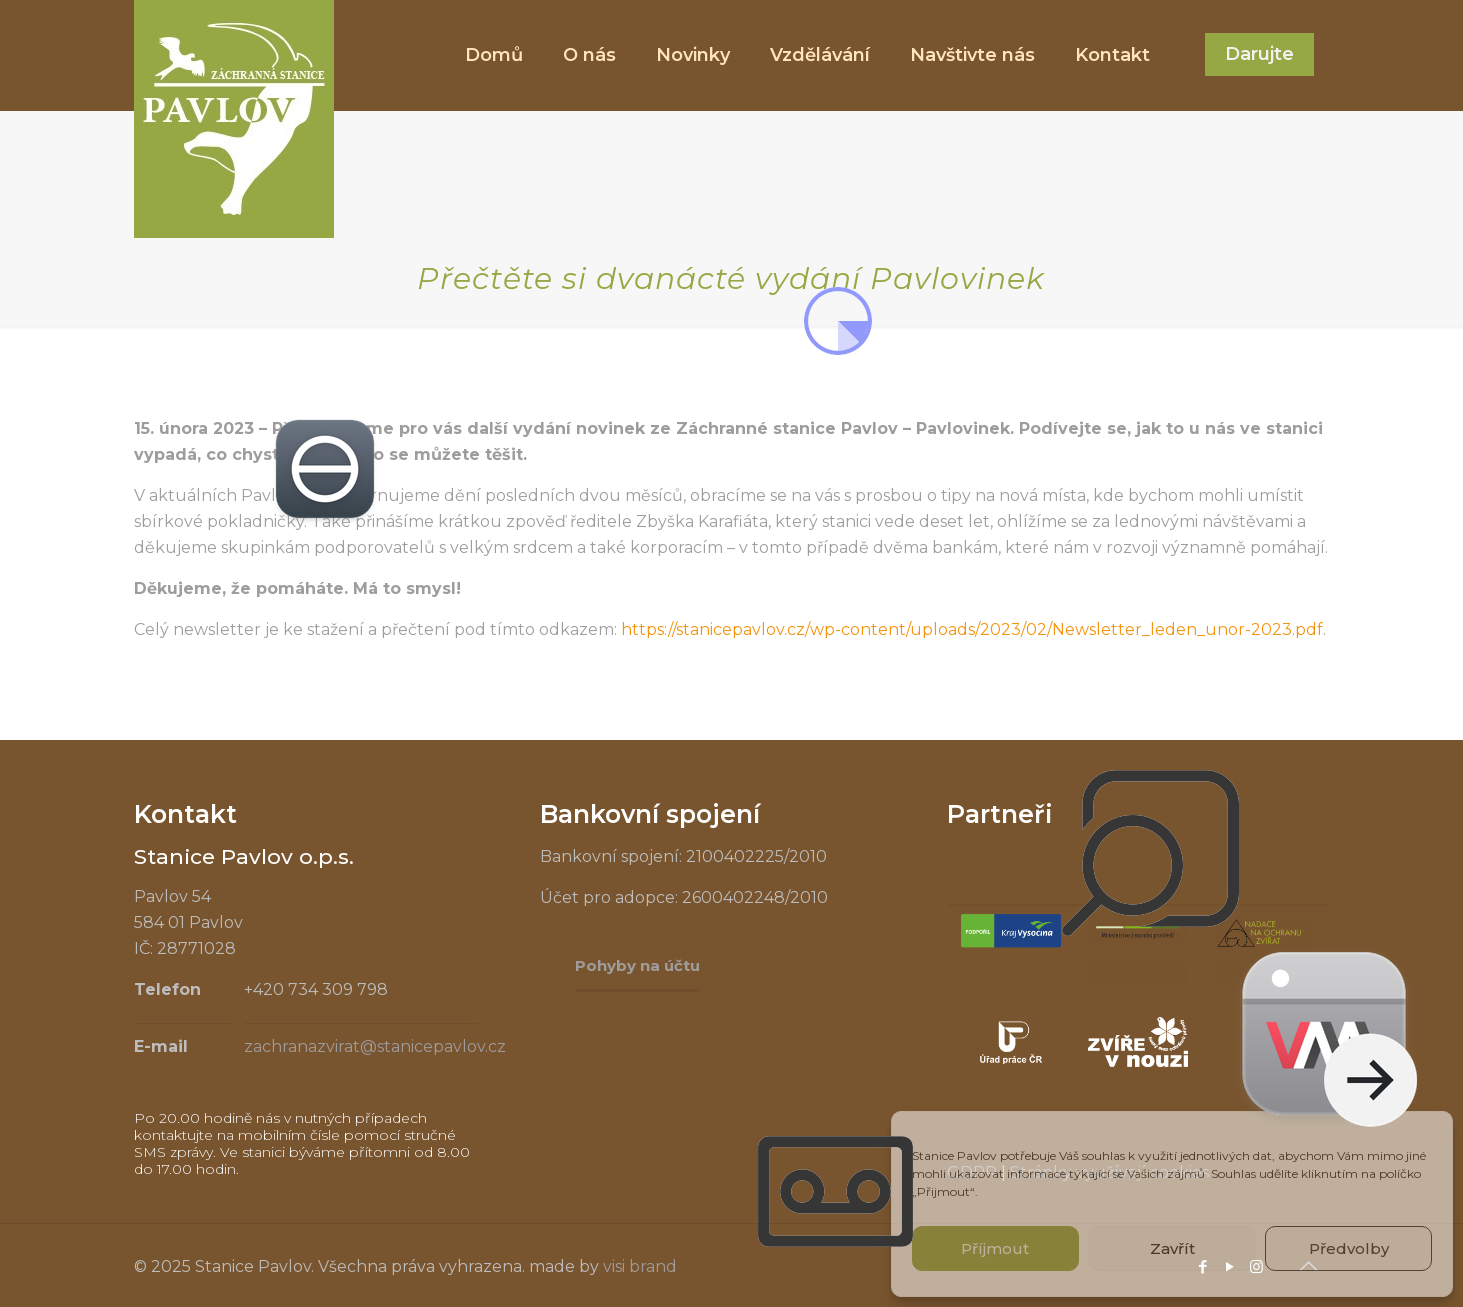  What do you see at coordinates (325, 469) in the screenshot?
I see `suspend or pause an application` at bounding box center [325, 469].